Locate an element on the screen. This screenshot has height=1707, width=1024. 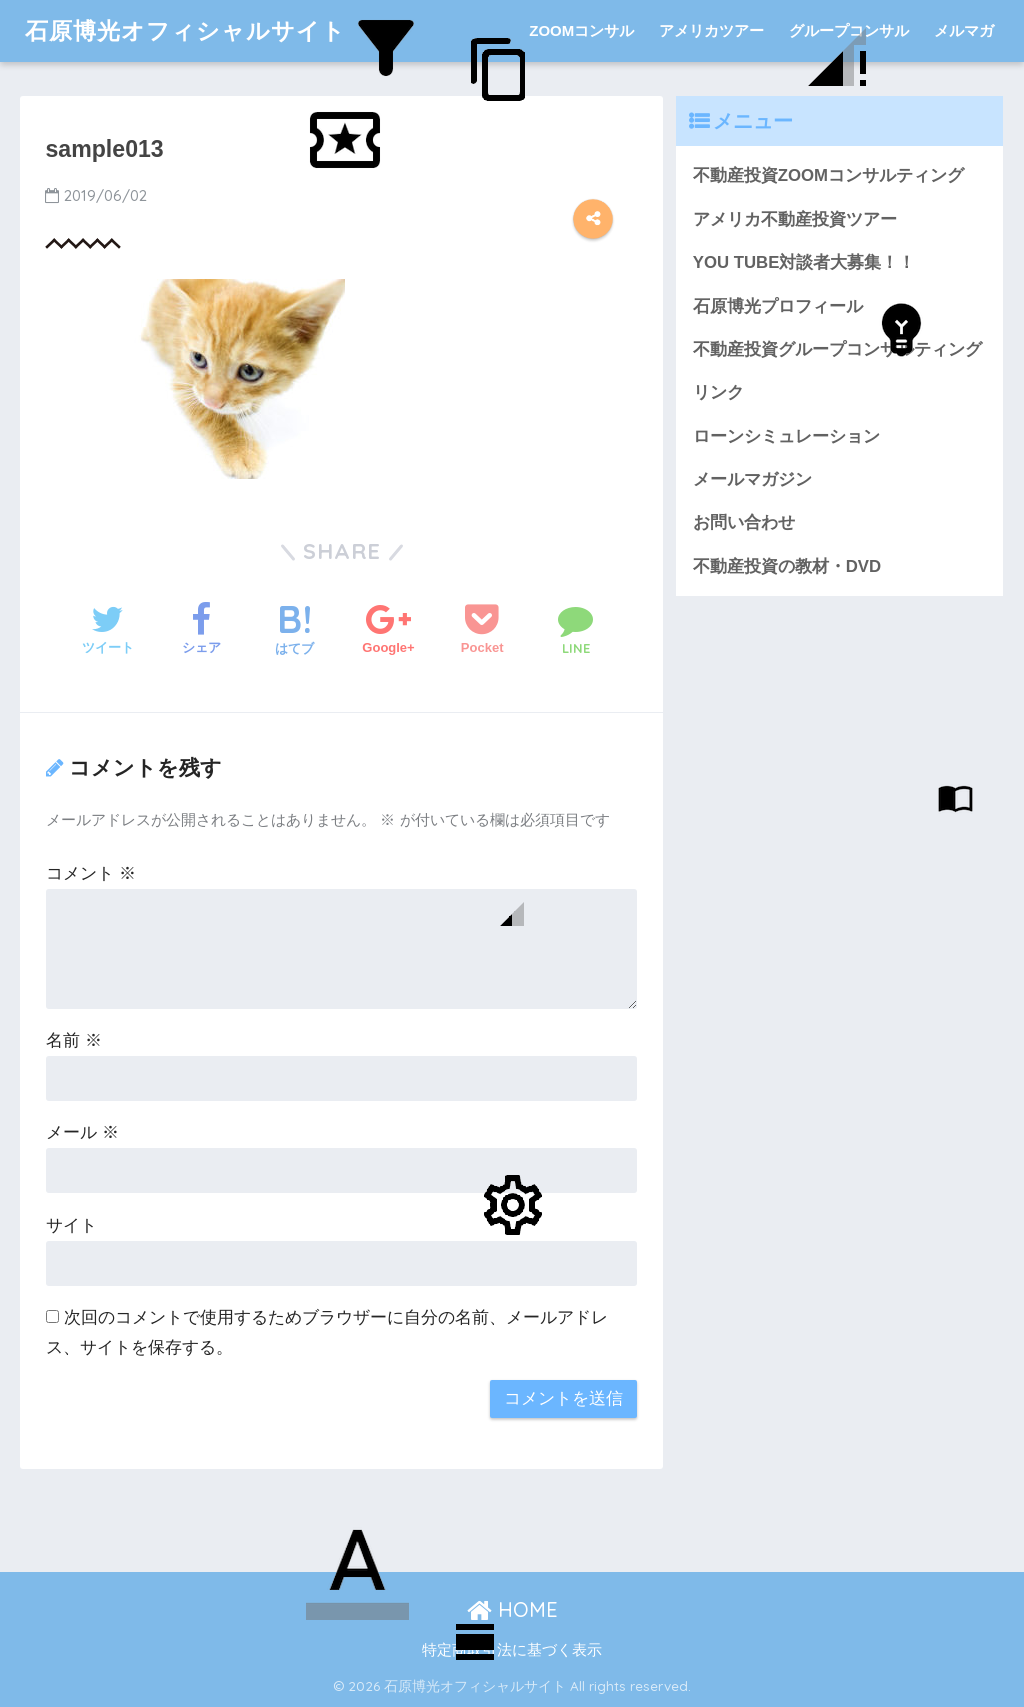
import contacts from address book is located at coordinates (955, 797).